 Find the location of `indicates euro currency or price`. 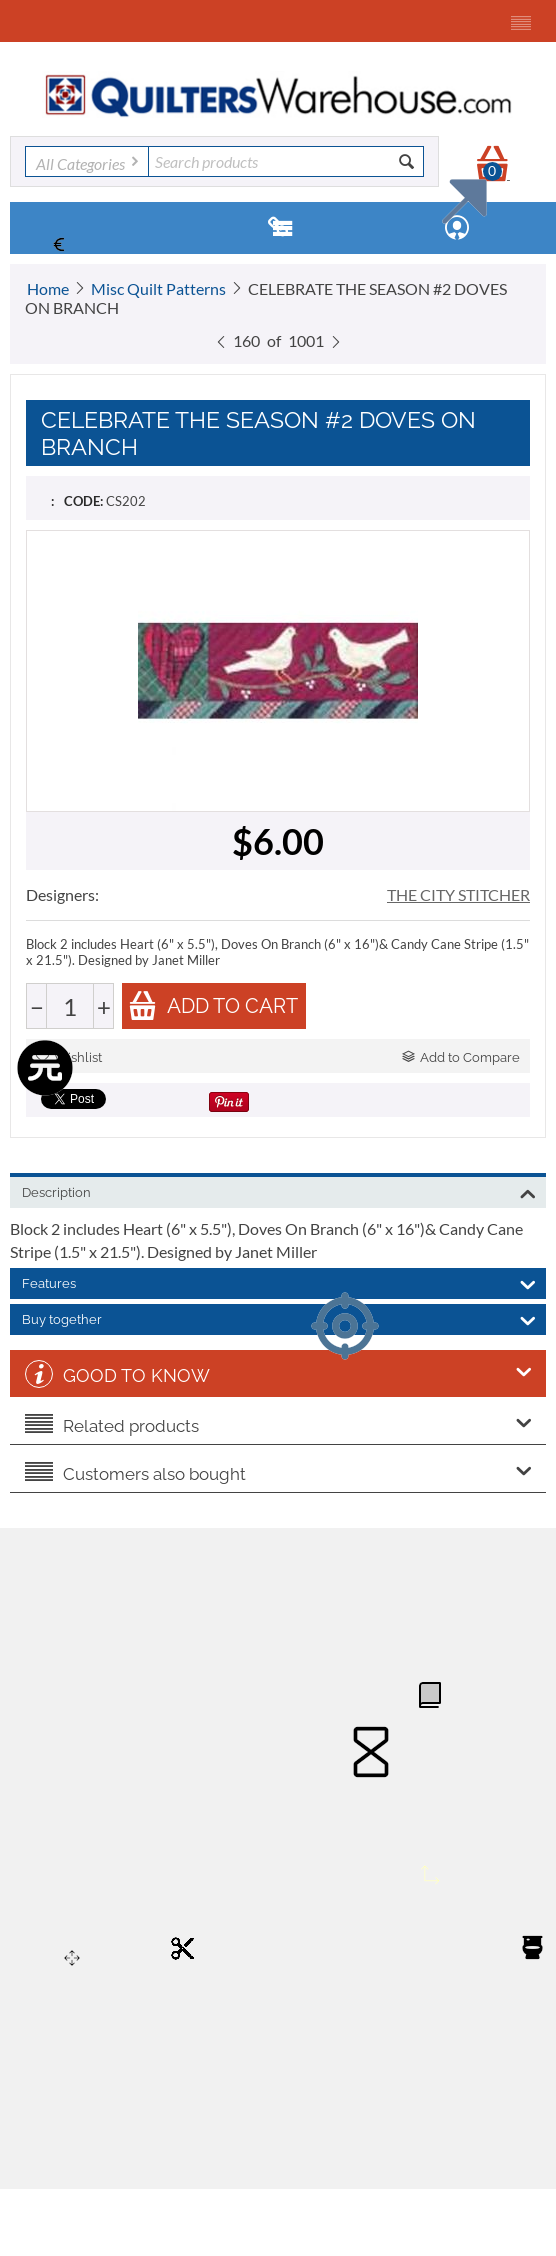

indicates euro currency or price is located at coordinates (59, 244).